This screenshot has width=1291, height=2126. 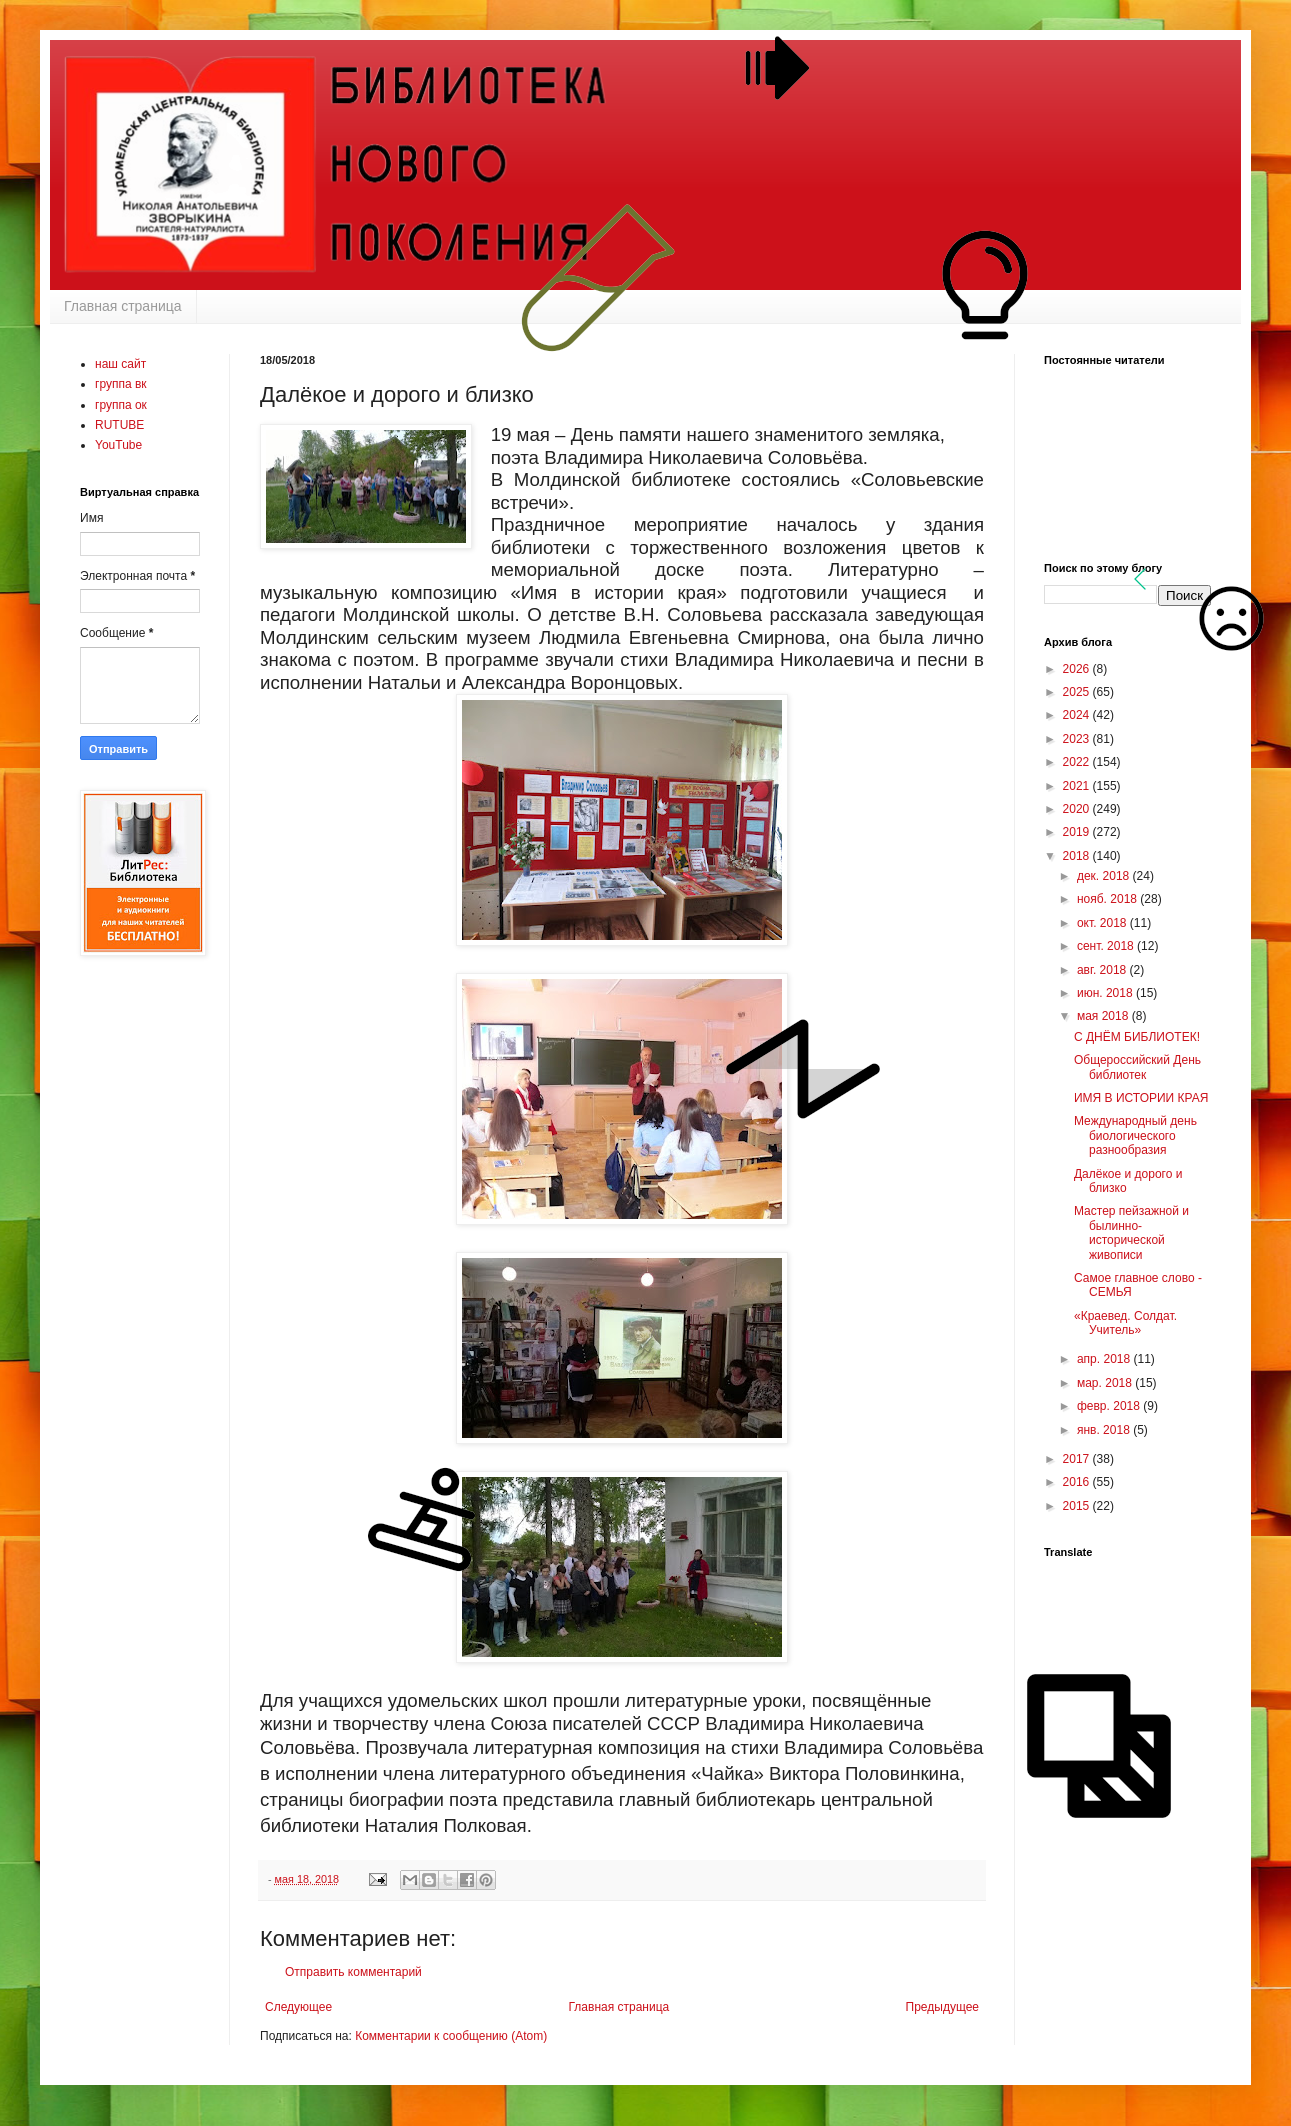 What do you see at coordinates (775, 68) in the screenshot?
I see `skip forward or advance multiple steps` at bounding box center [775, 68].